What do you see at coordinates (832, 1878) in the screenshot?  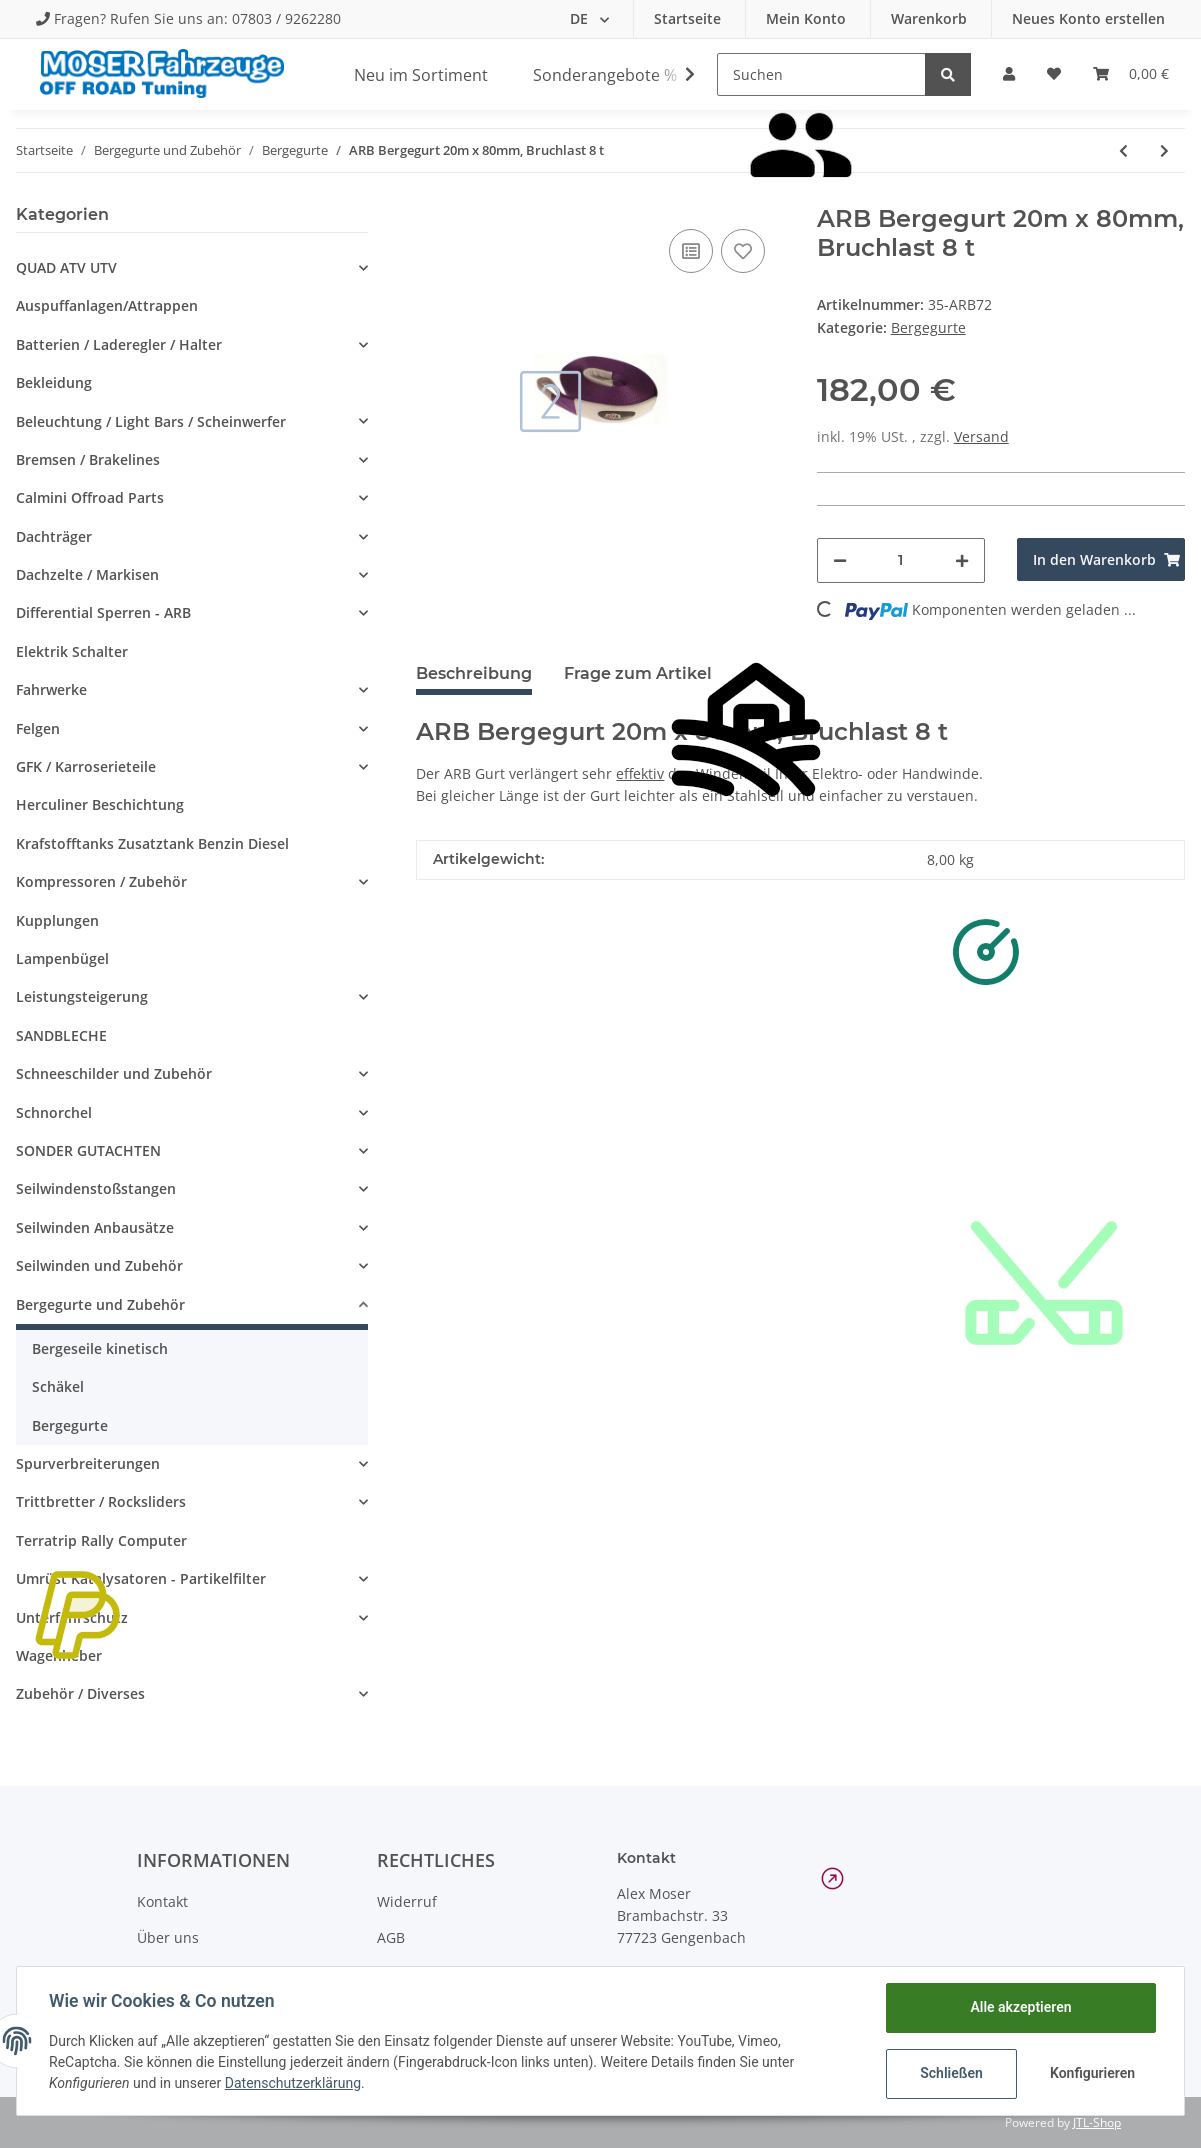 I see `open link in new tab or window` at bounding box center [832, 1878].